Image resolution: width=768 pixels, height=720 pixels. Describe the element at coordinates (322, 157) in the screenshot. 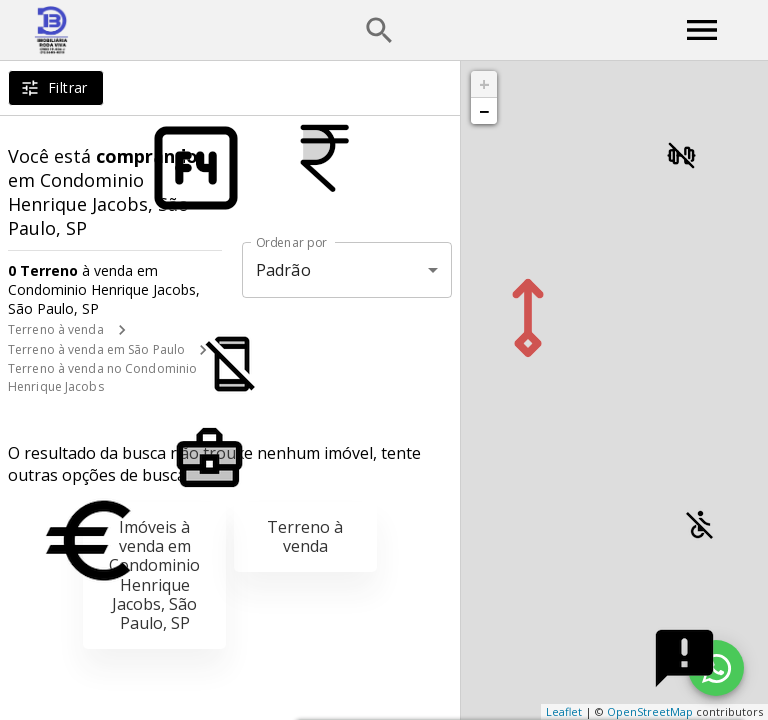

I see `view prices in Indian rupees` at that location.